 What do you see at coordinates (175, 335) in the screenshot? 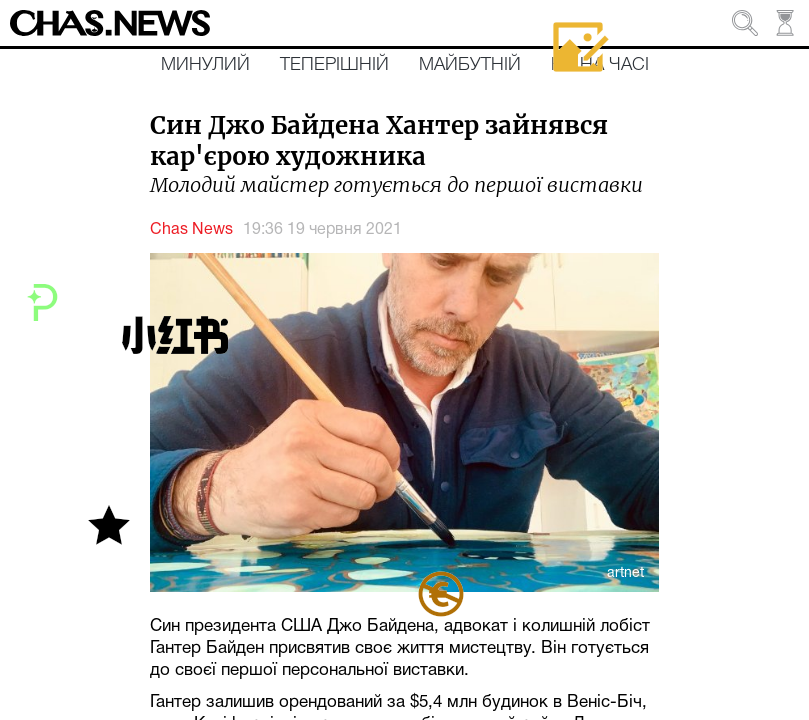
I see `open xiaohongshu app` at bounding box center [175, 335].